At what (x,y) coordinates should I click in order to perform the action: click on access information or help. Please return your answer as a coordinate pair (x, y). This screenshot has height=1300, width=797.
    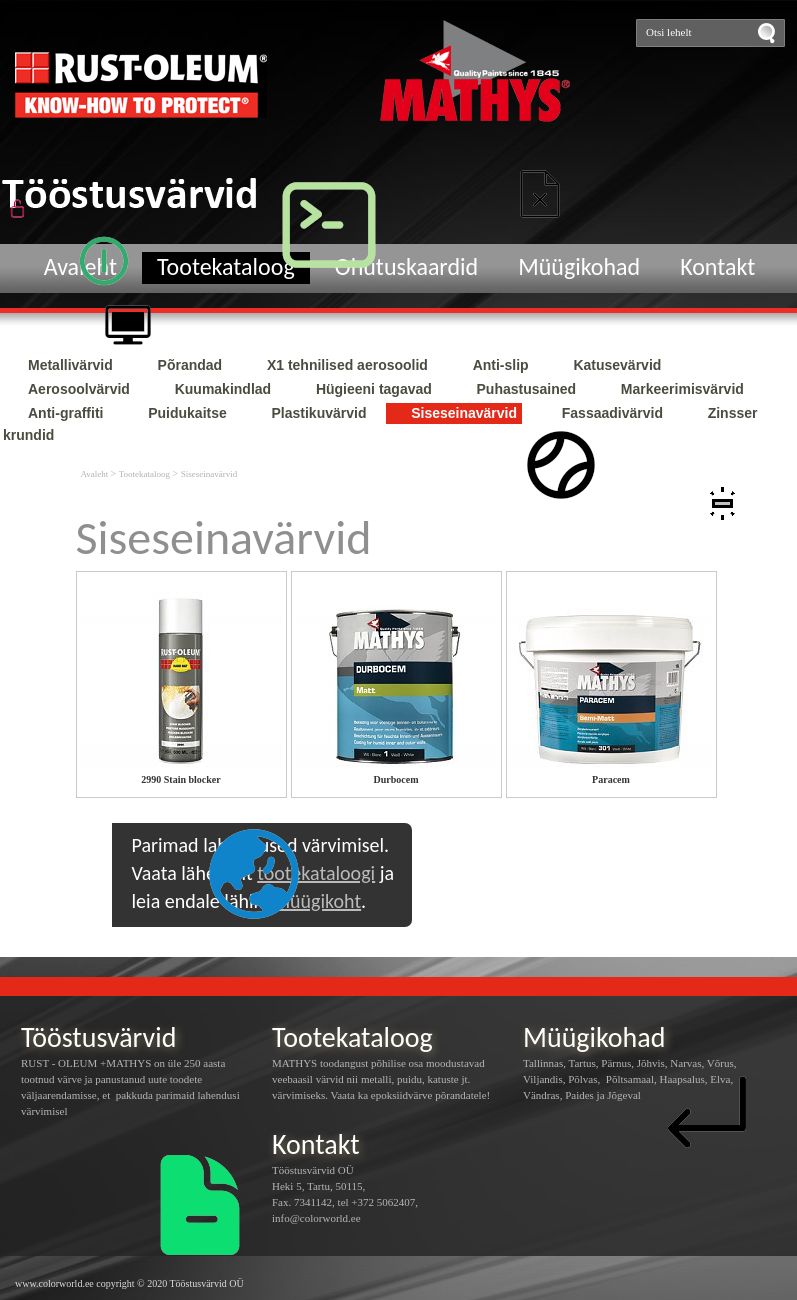
    Looking at the image, I should click on (104, 261).